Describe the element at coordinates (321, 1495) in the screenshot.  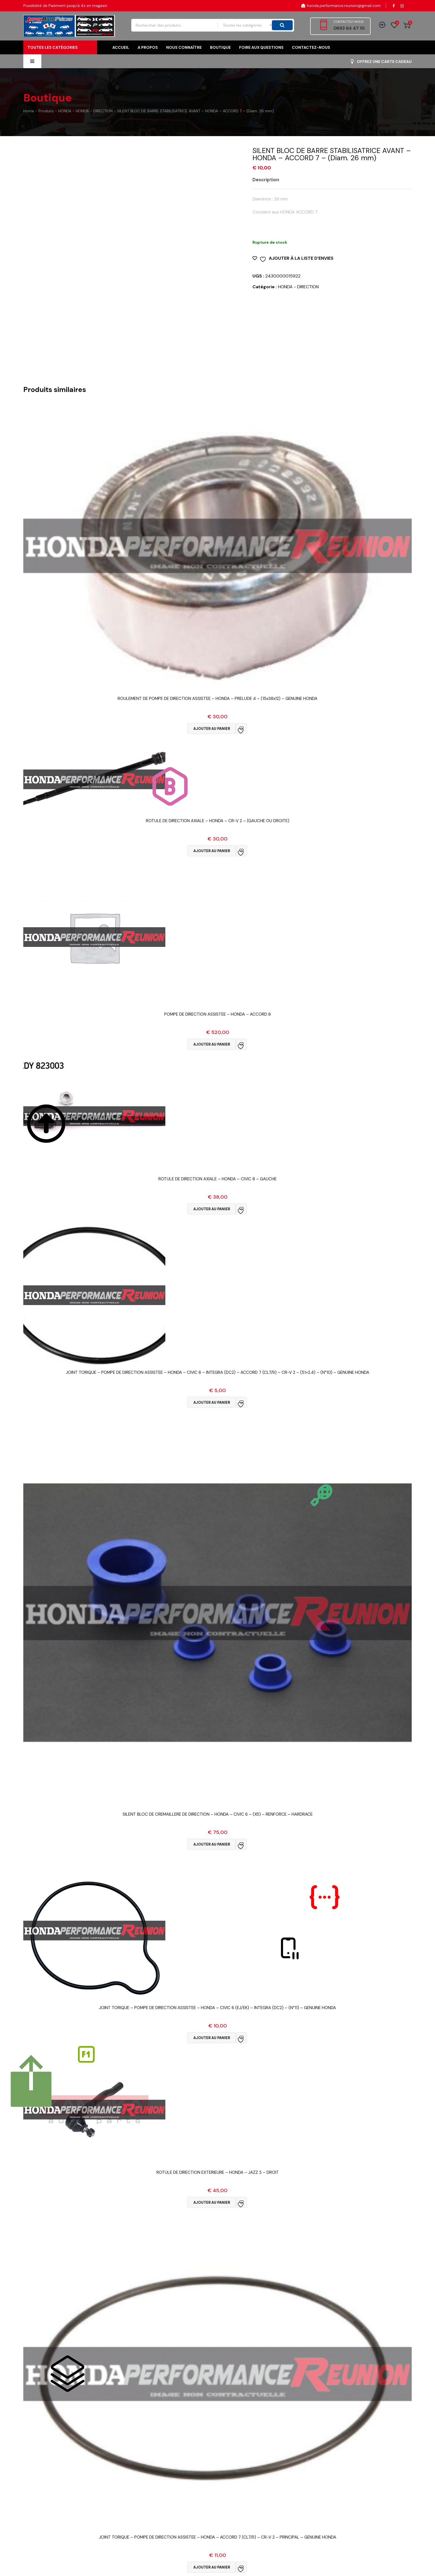
I see `access tennis or racquet sports features` at that location.